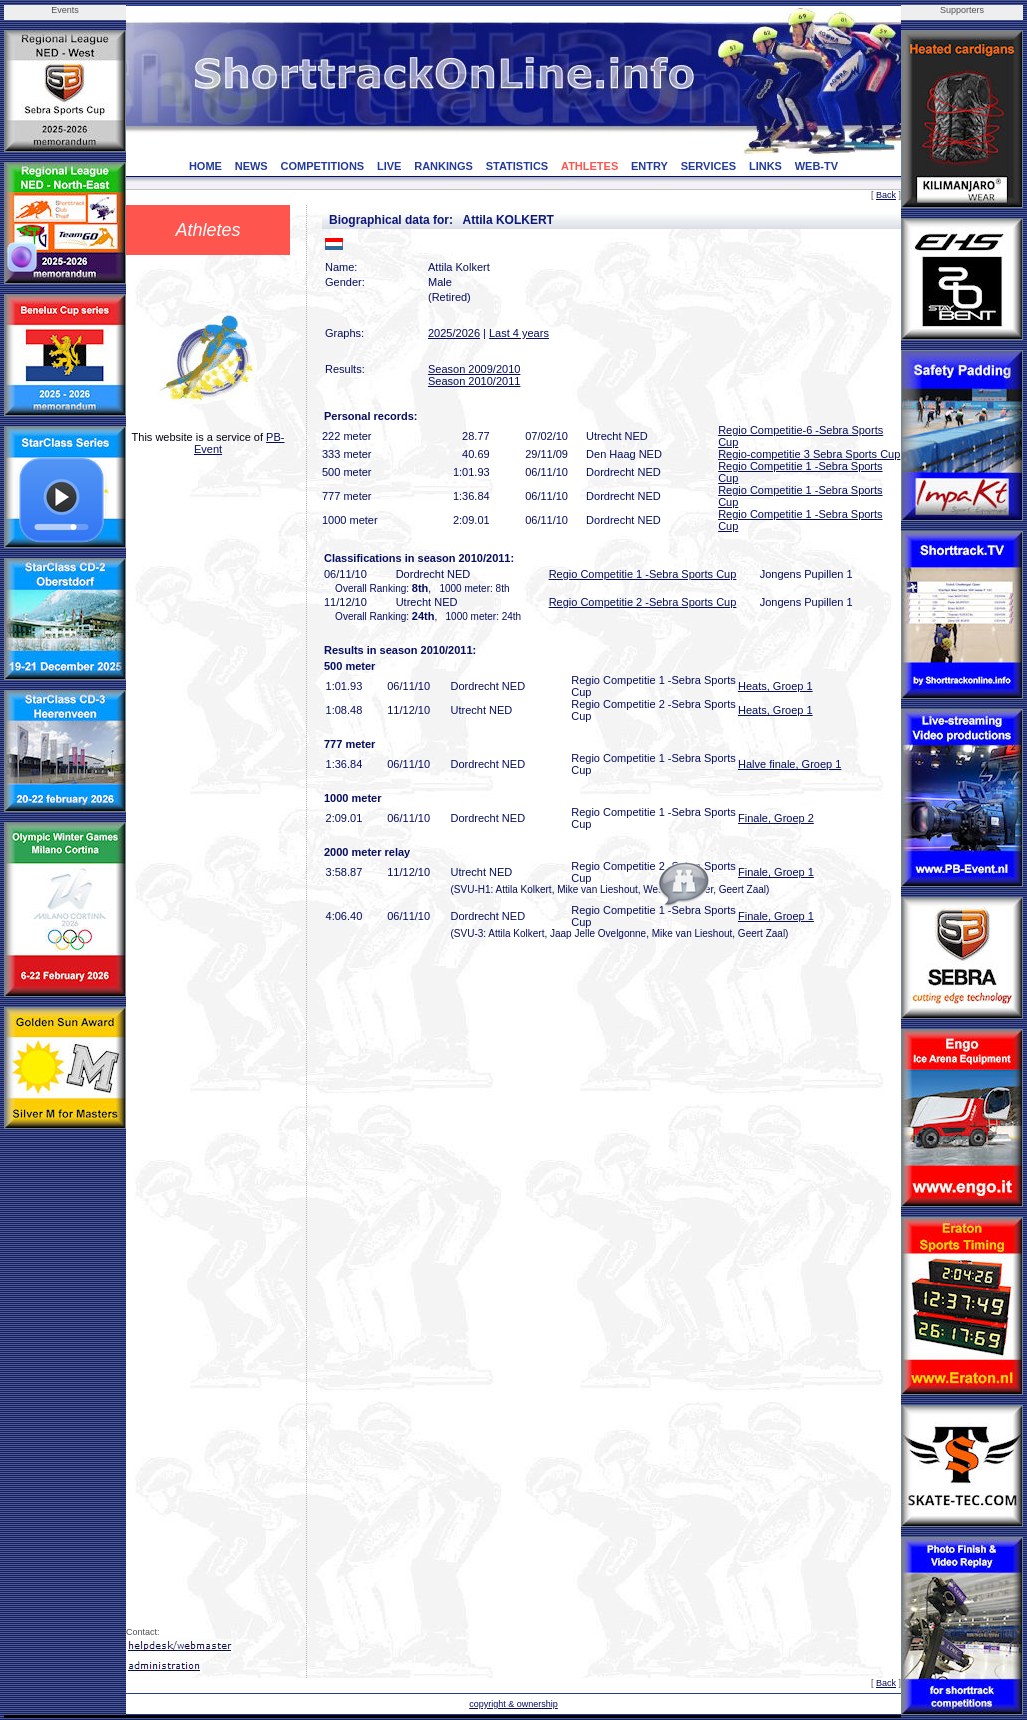 The width and height of the screenshot is (1027, 1720). I want to click on receive a message from a remote desktop administrator, so click(684, 889).